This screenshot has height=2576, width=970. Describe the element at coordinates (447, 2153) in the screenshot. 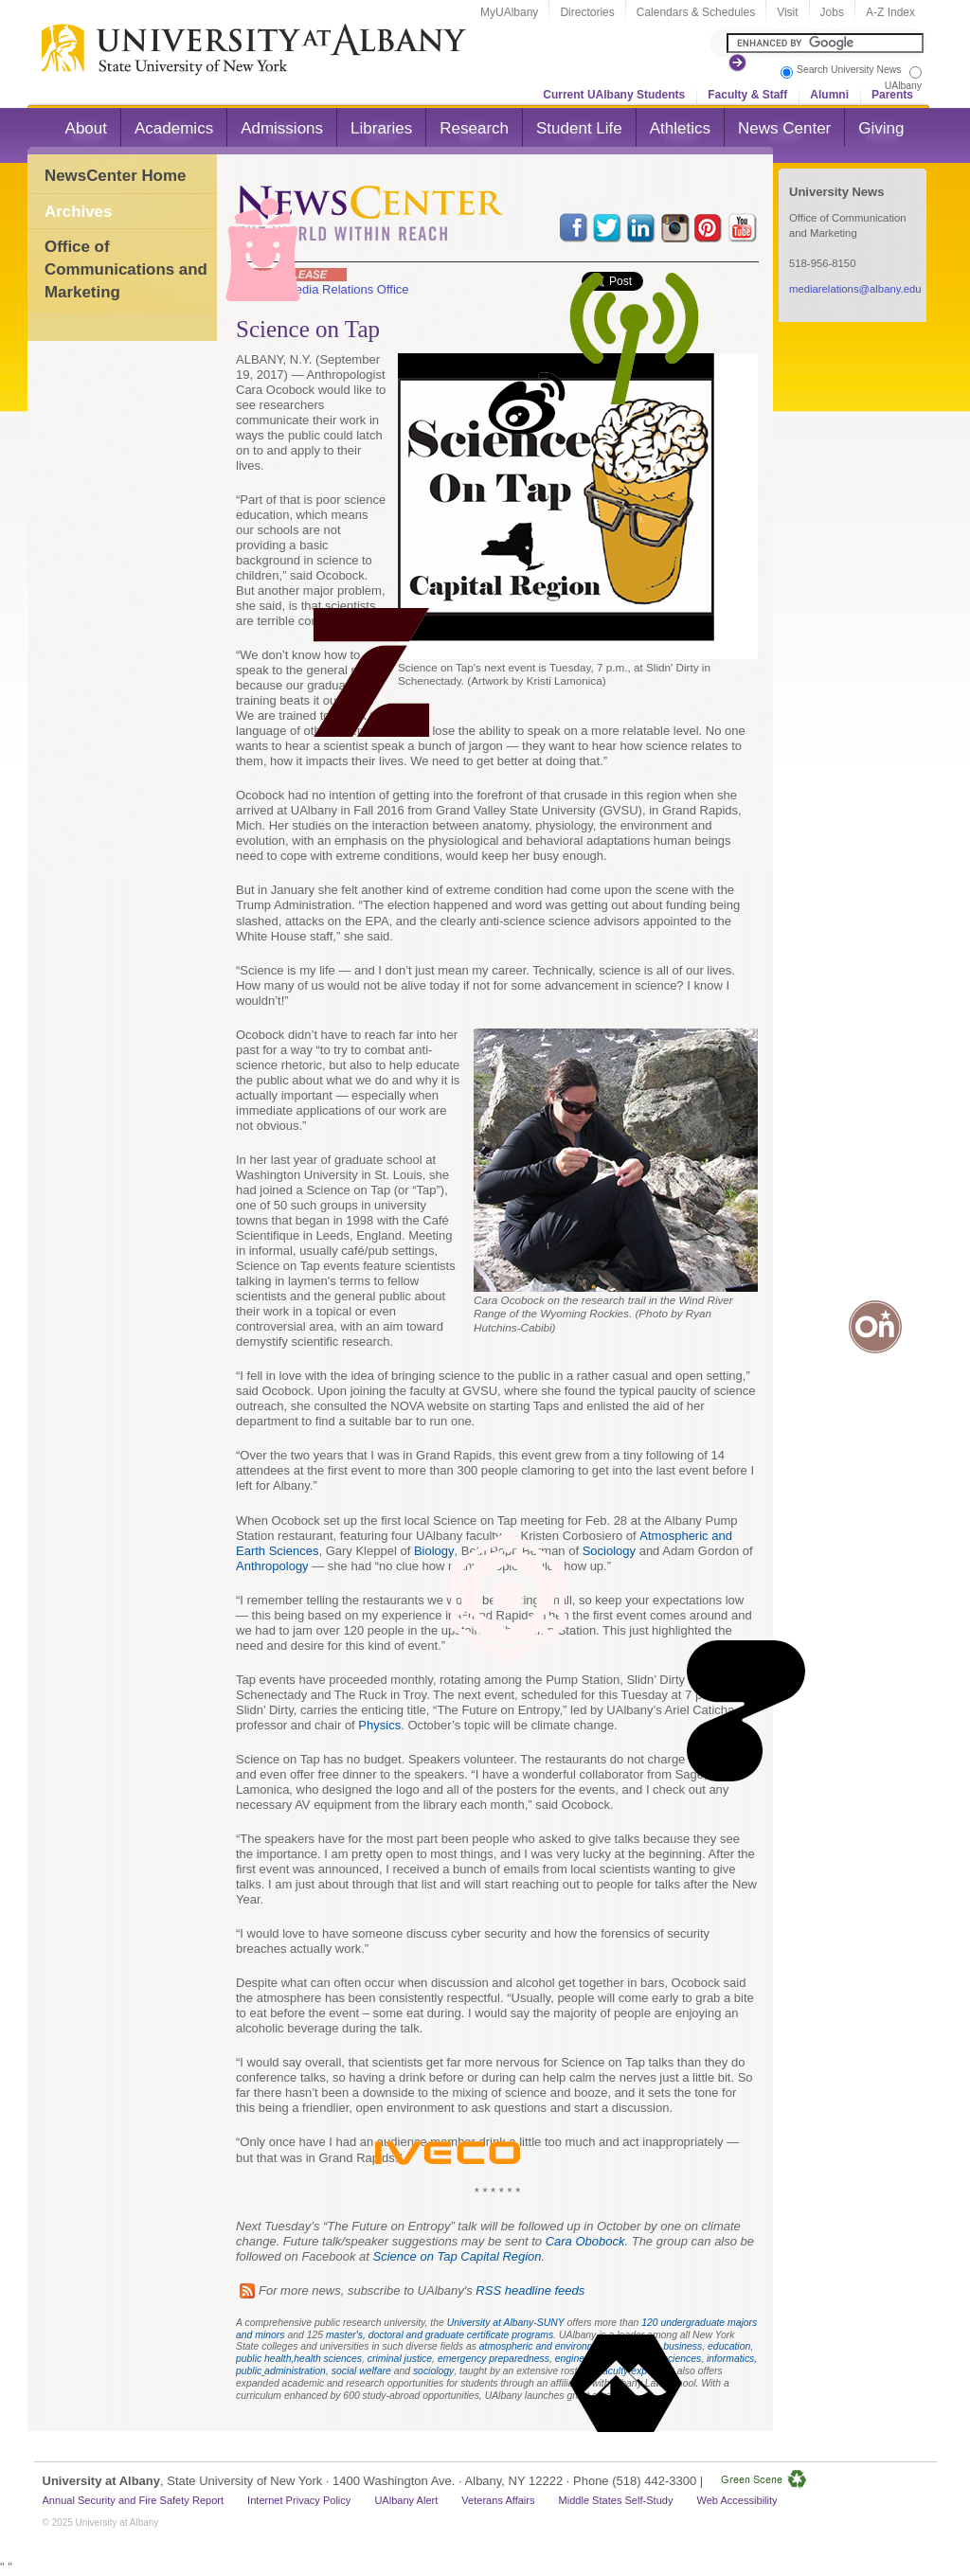

I see `Iveco brand logo` at that location.